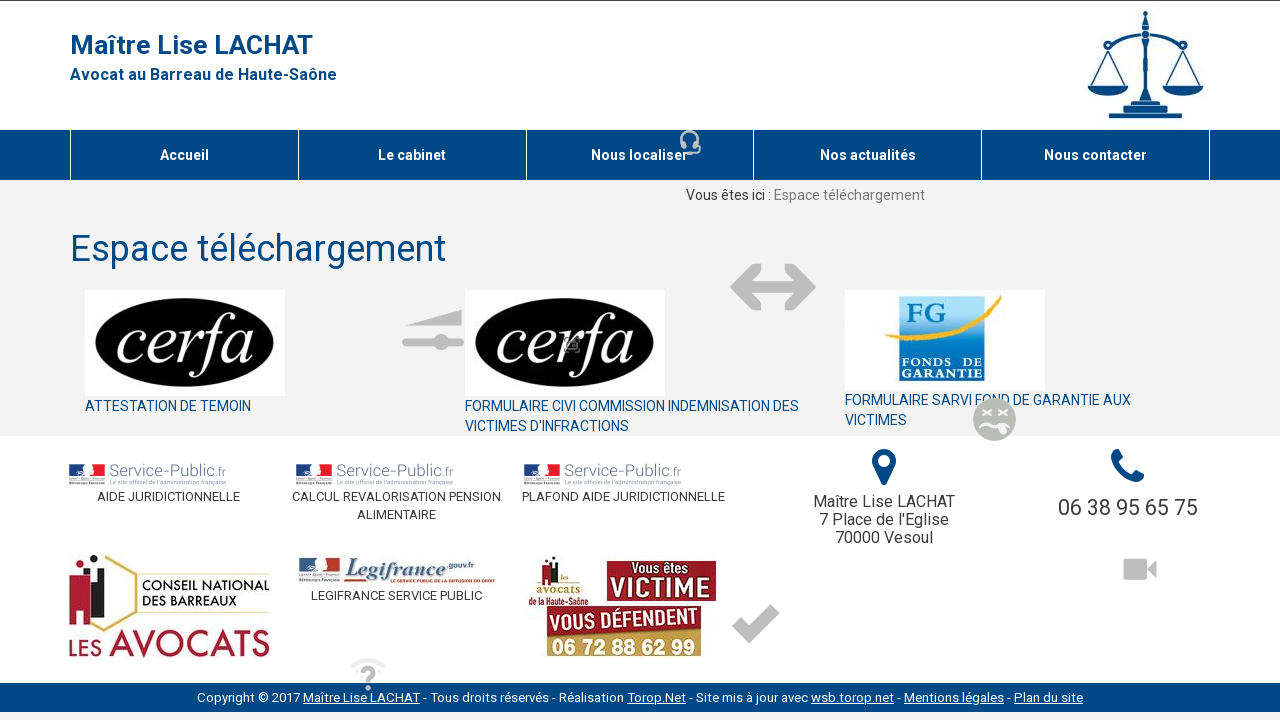  What do you see at coordinates (572, 345) in the screenshot?
I see `take a screenshot` at bounding box center [572, 345].